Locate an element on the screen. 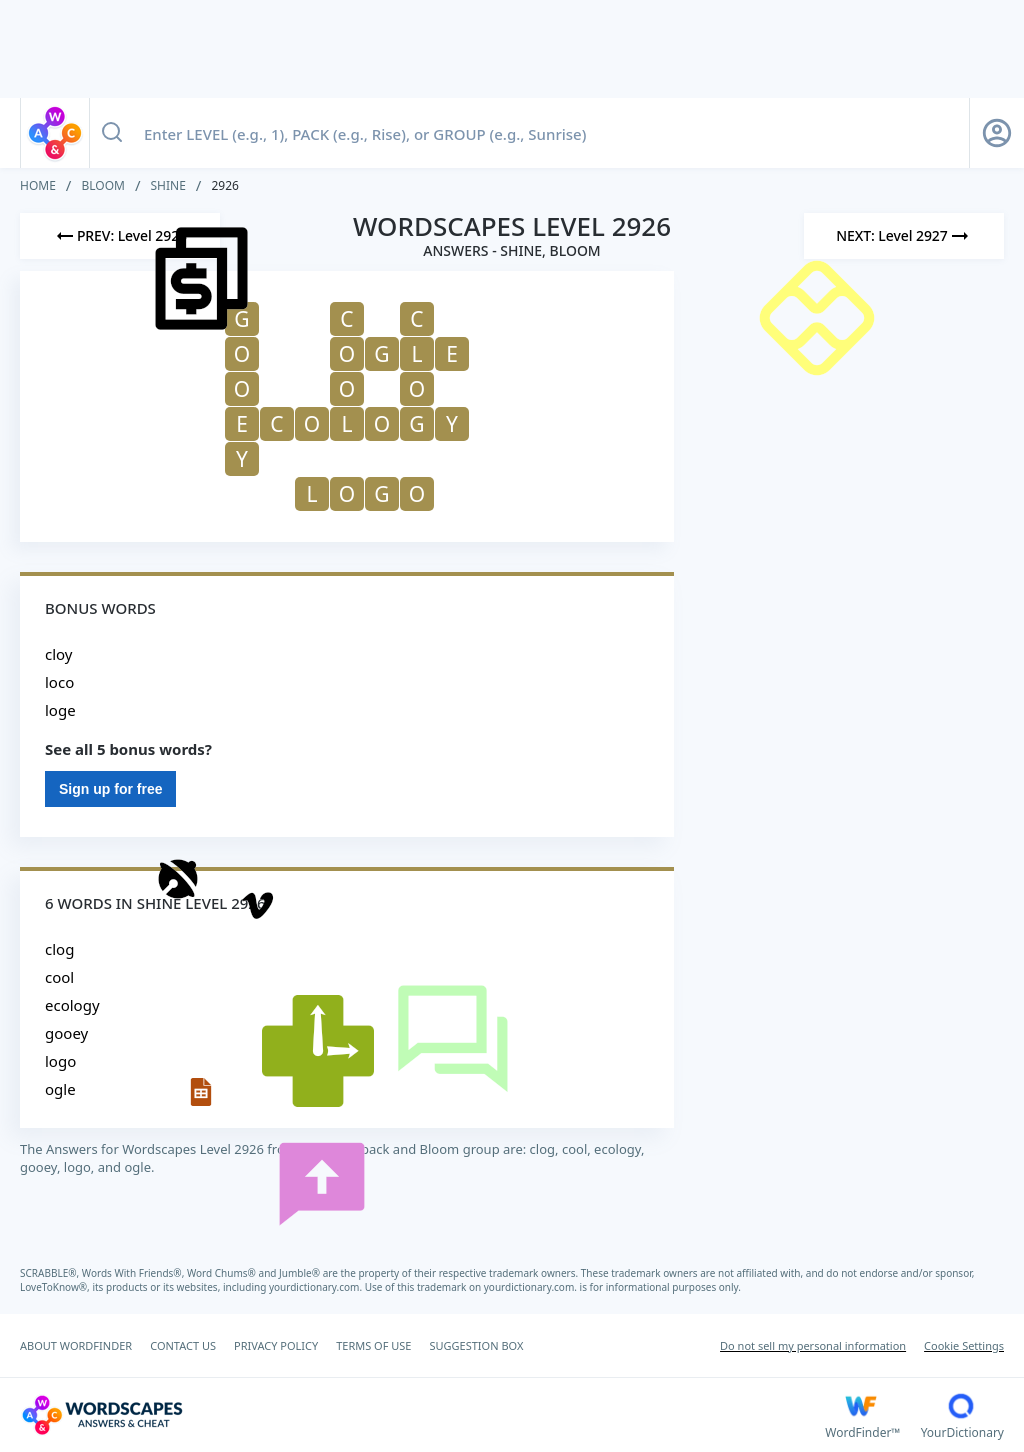  open chat or messaging feature is located at coordinates (455, 1037).